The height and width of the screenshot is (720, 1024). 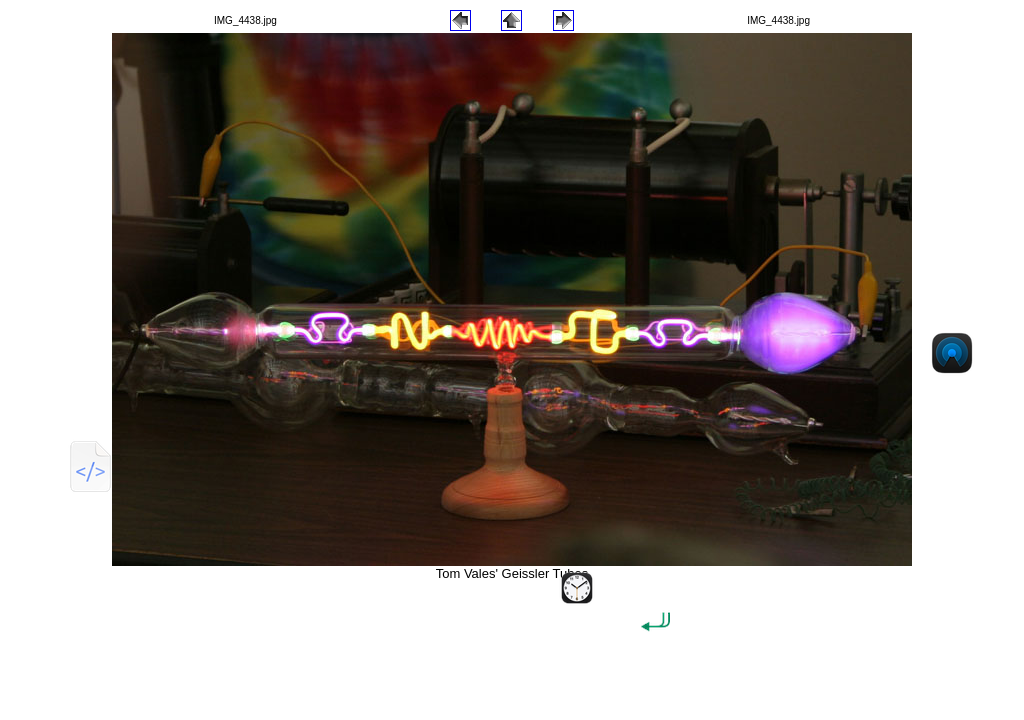 I want to click on reply to all recipients of an email, so click(x=655, y=620).